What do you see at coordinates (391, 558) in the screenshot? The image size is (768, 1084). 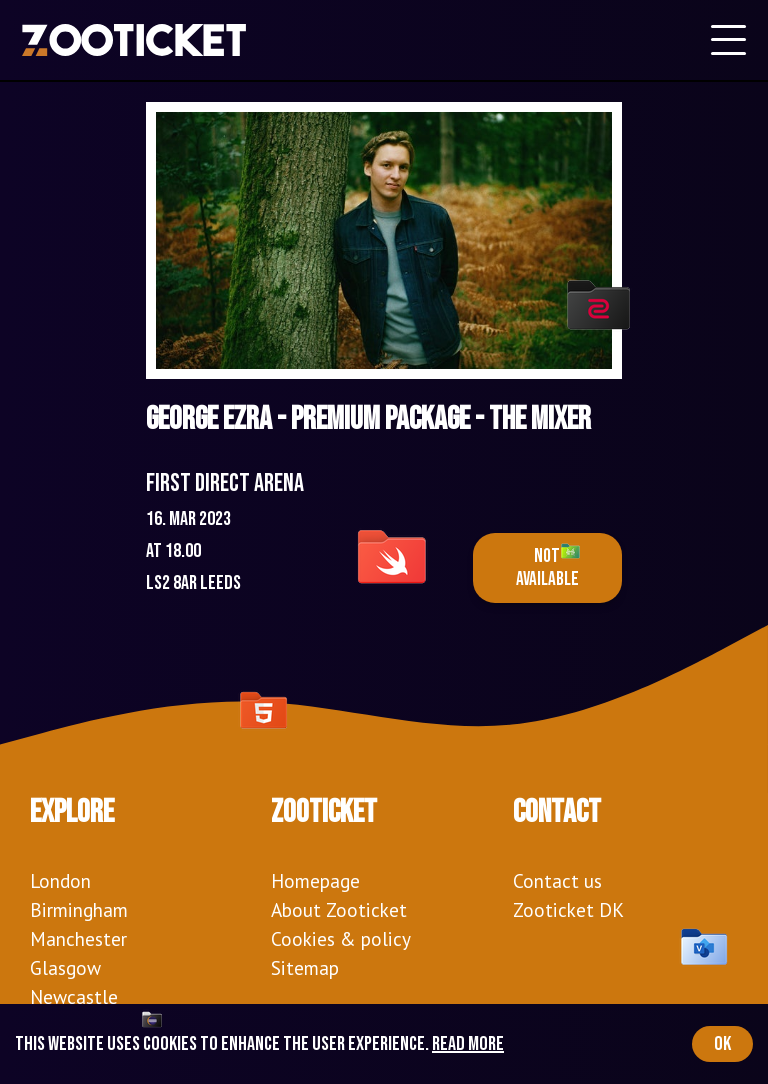 I see `open folder containing swift programming projects` at bounding box center [391, 558].